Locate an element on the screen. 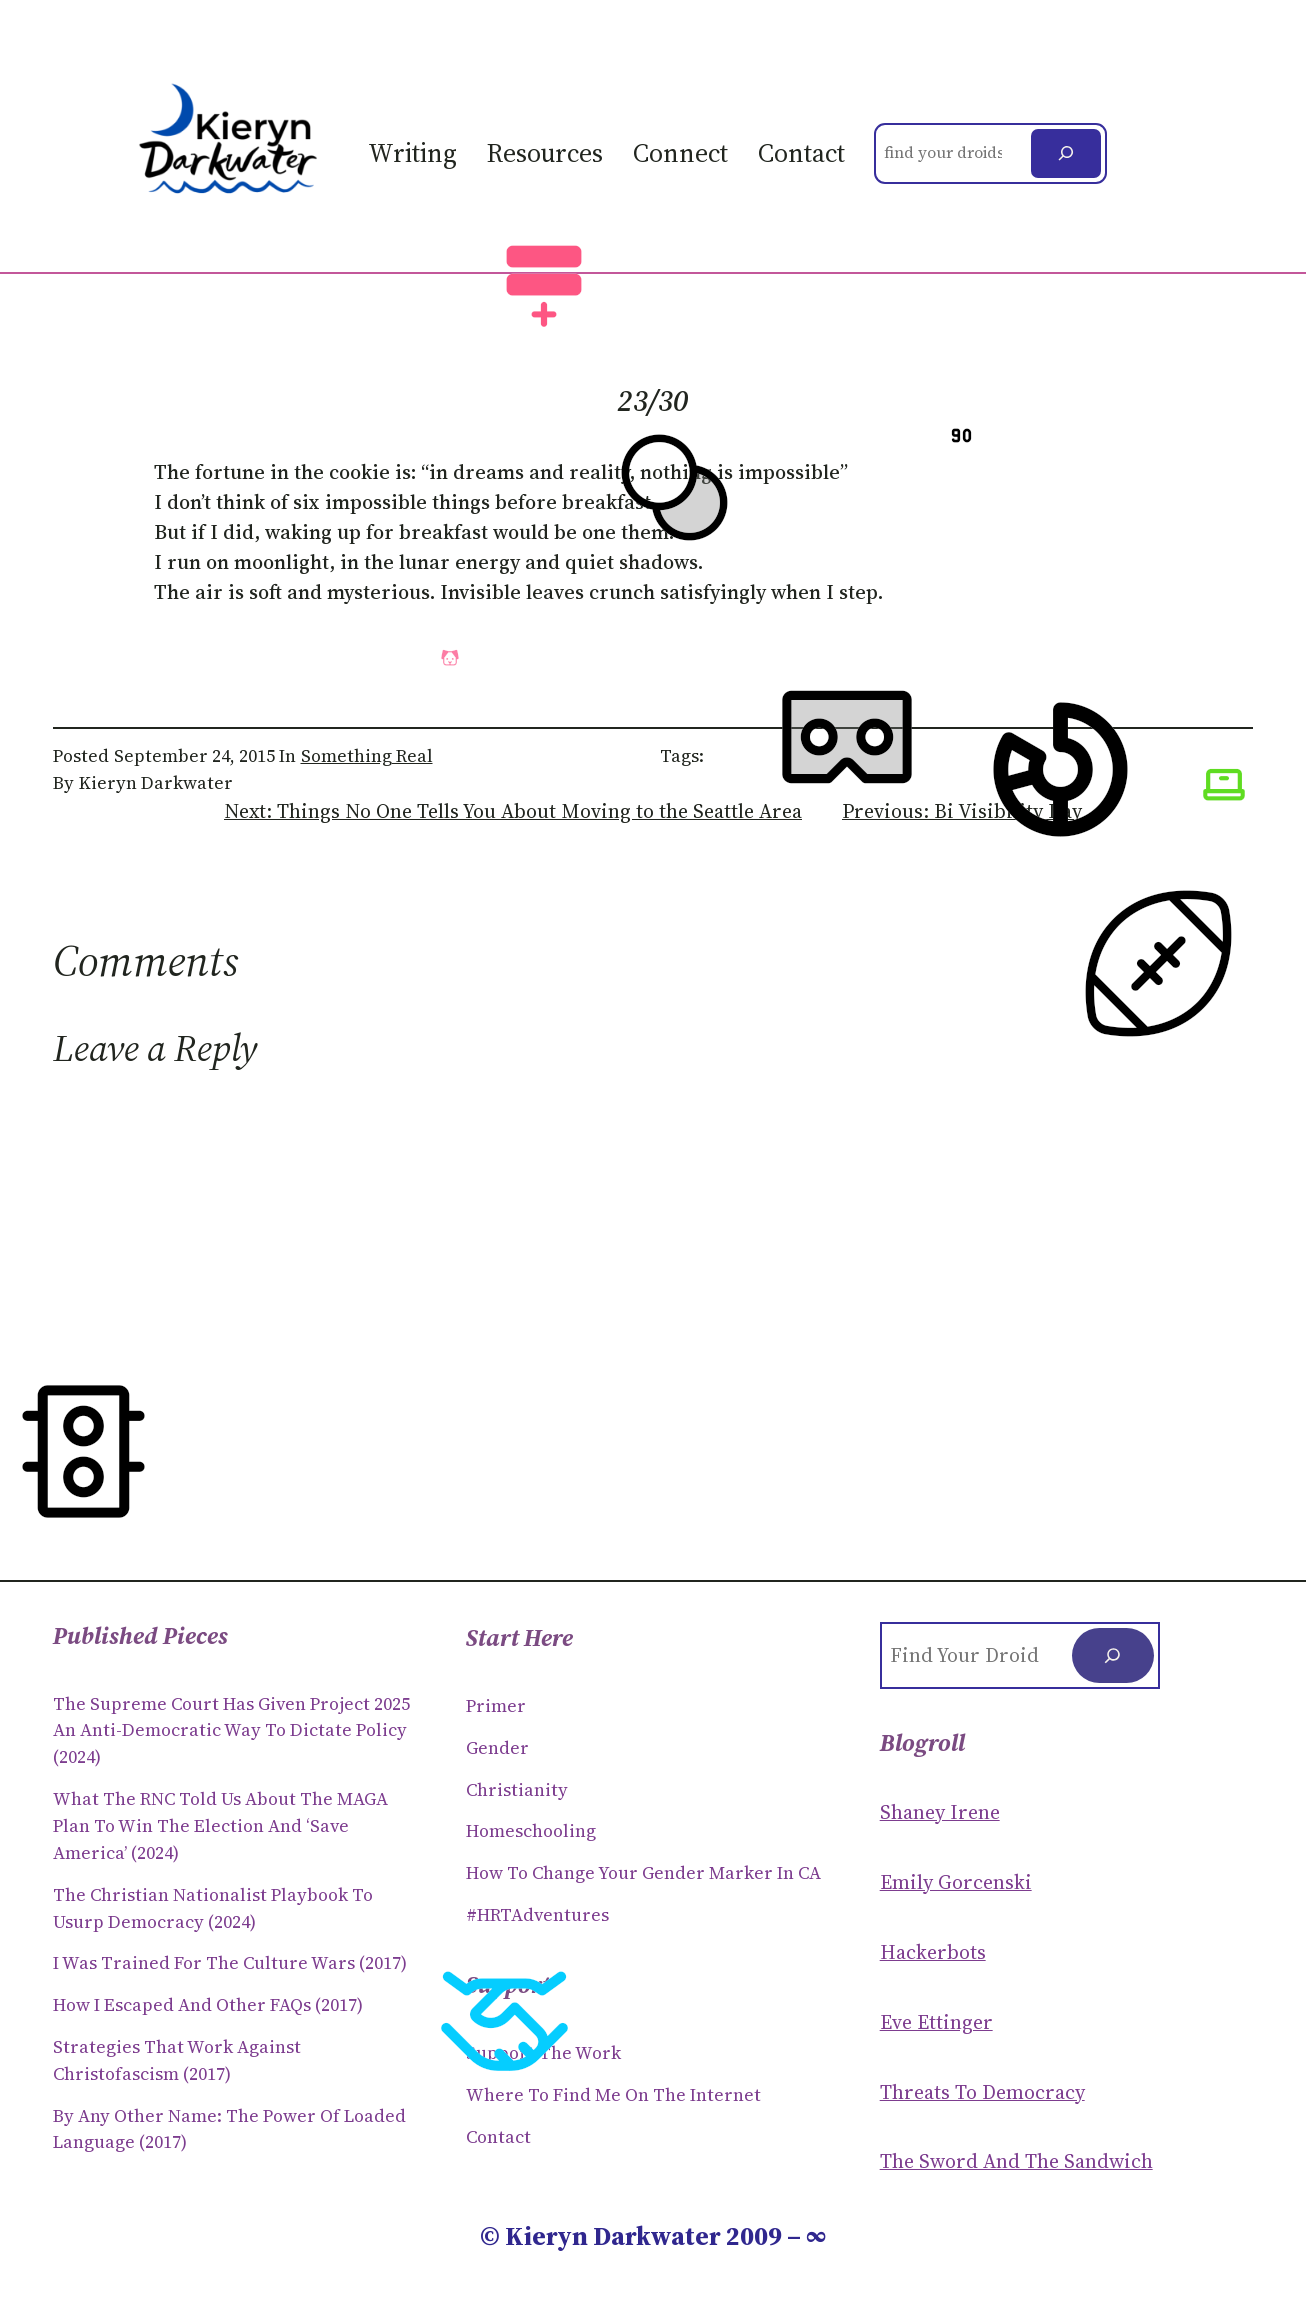 Image resolution: width=1306 pixels, height=2301 pixels. view analytics or statistics breakdown is located at coordinates (1060, 769).